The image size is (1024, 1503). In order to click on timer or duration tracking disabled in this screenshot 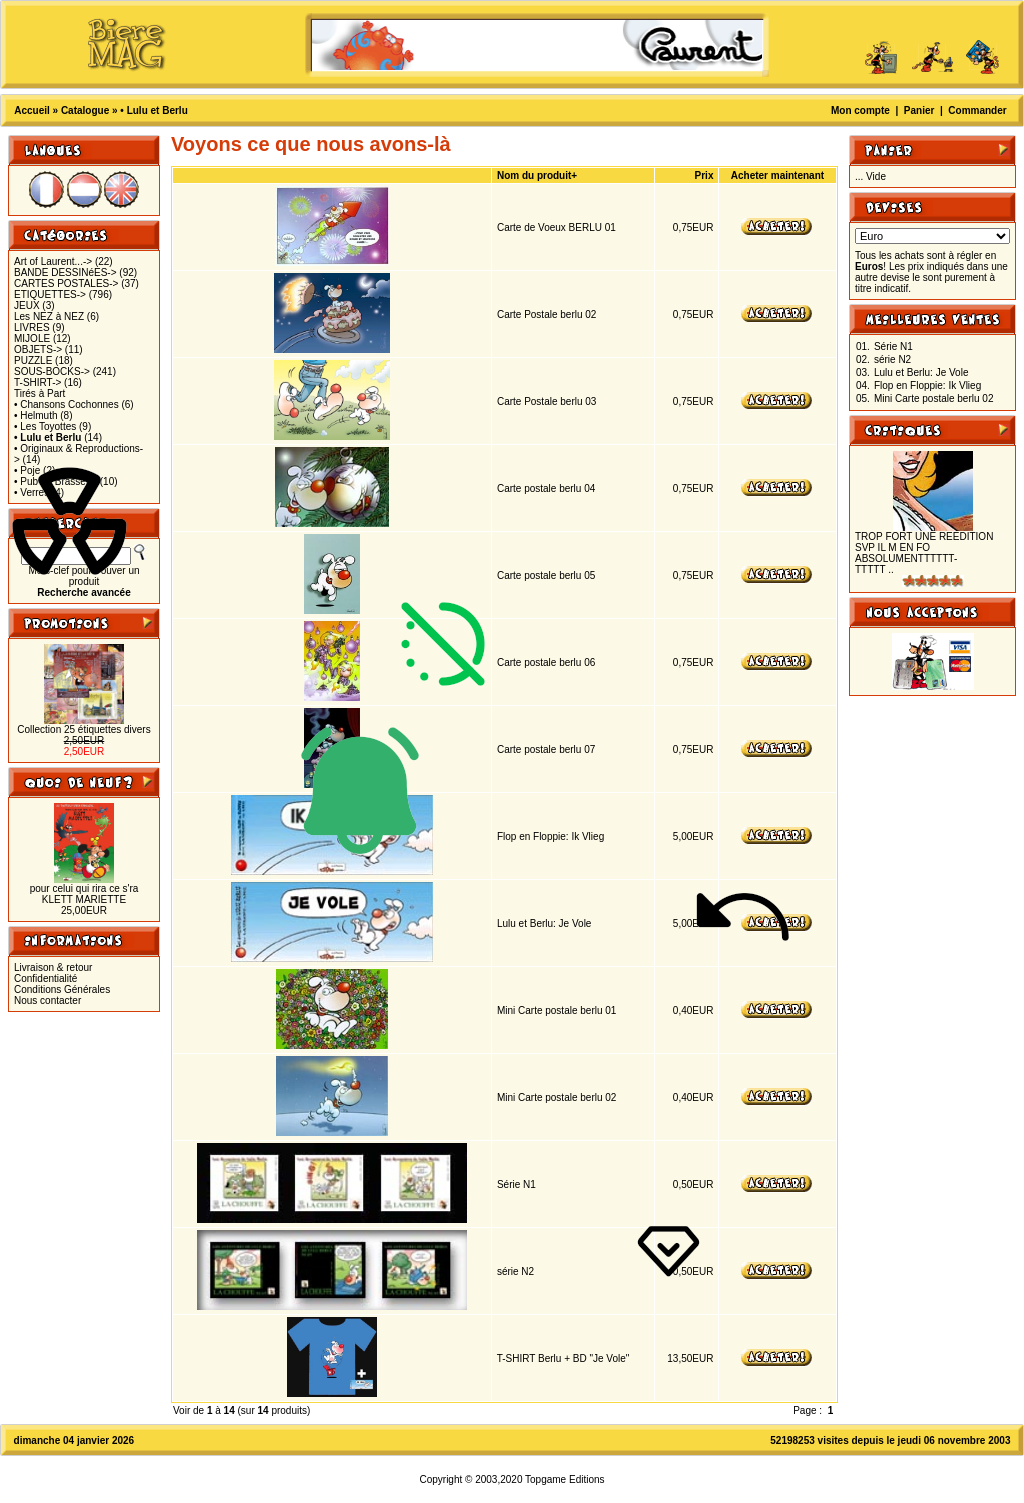, I will do `click(443, 644)`.